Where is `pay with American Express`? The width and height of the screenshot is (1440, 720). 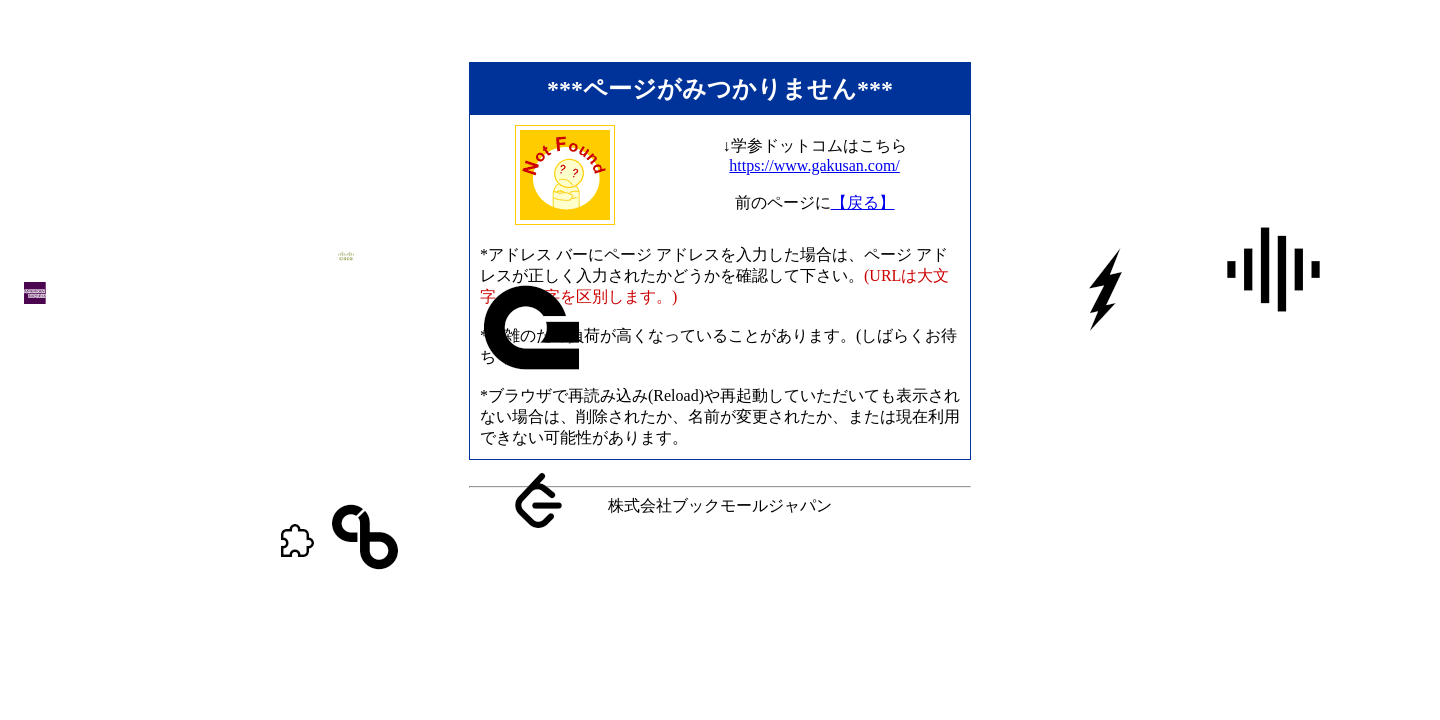 pay with American Express is located at coordinates (35, 293).